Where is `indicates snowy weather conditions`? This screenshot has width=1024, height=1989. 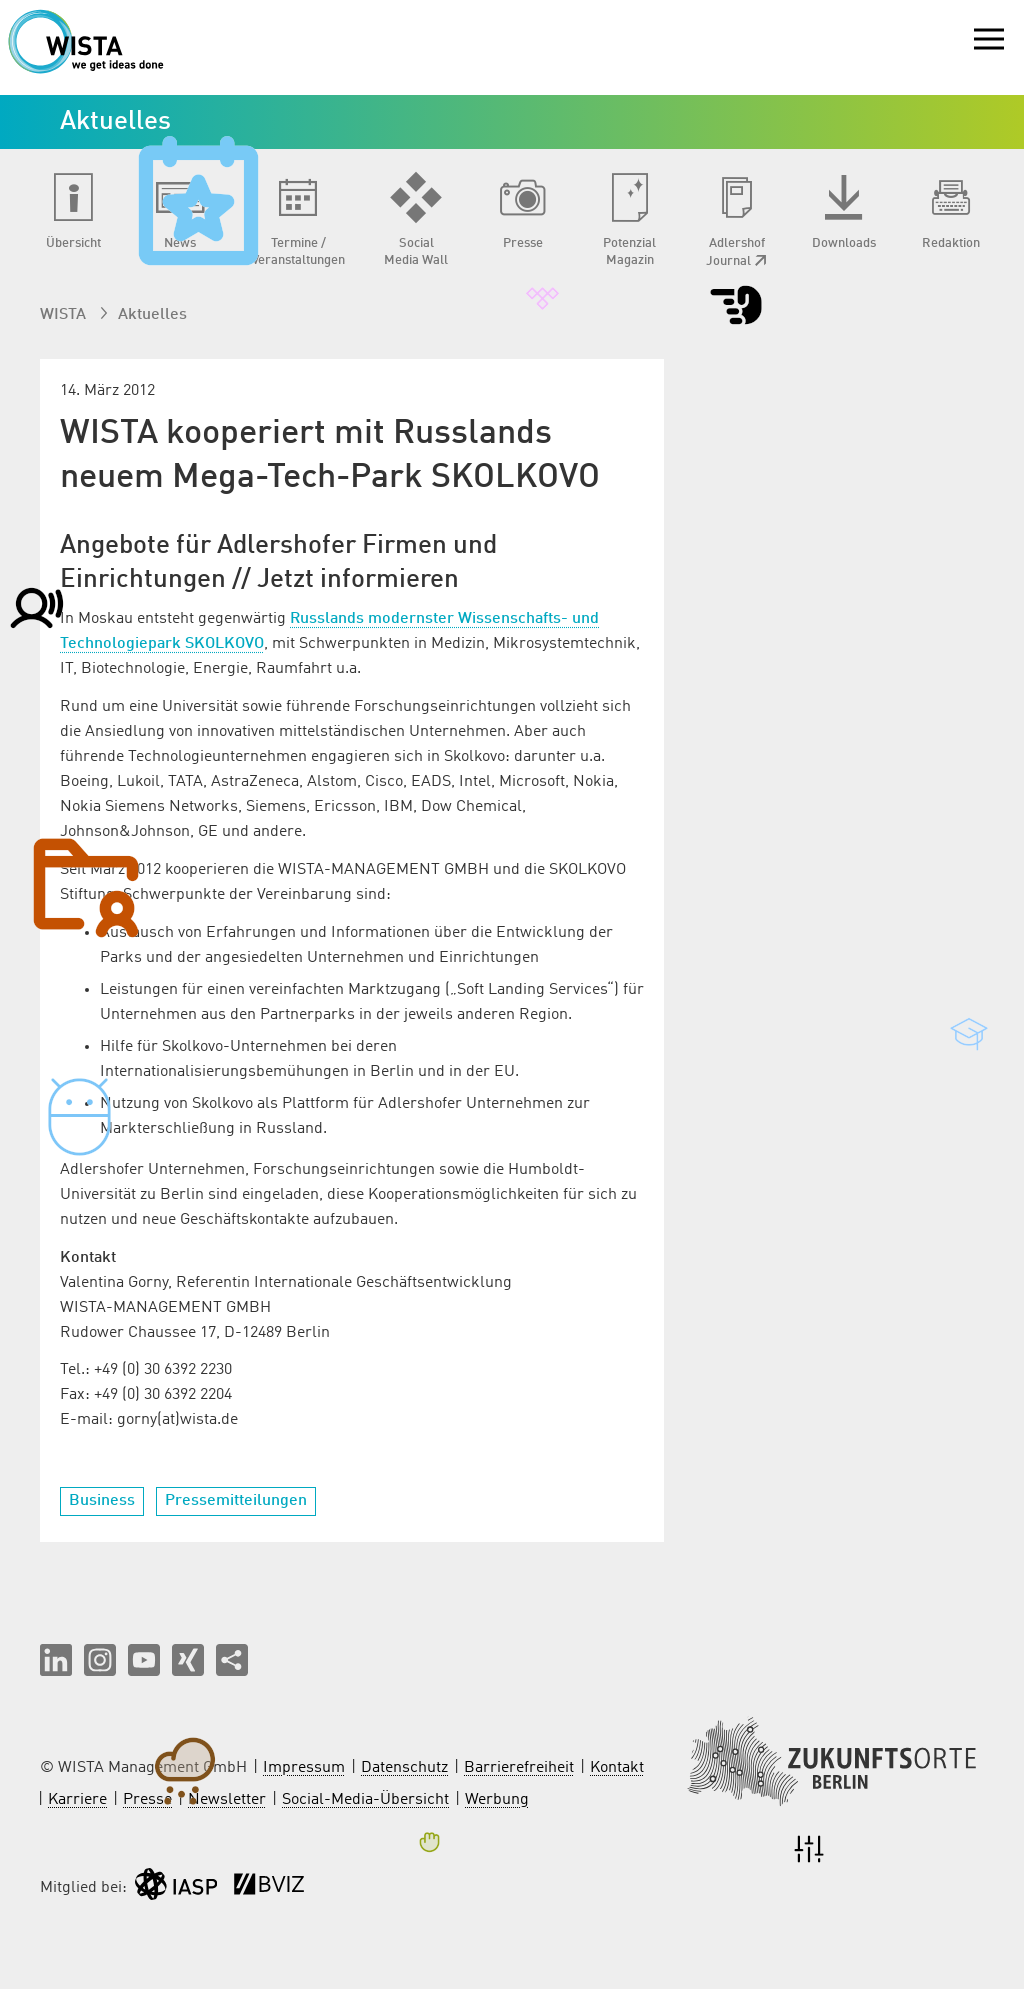
indicates snowy weather conditions is located at coordinates (185, 1770).